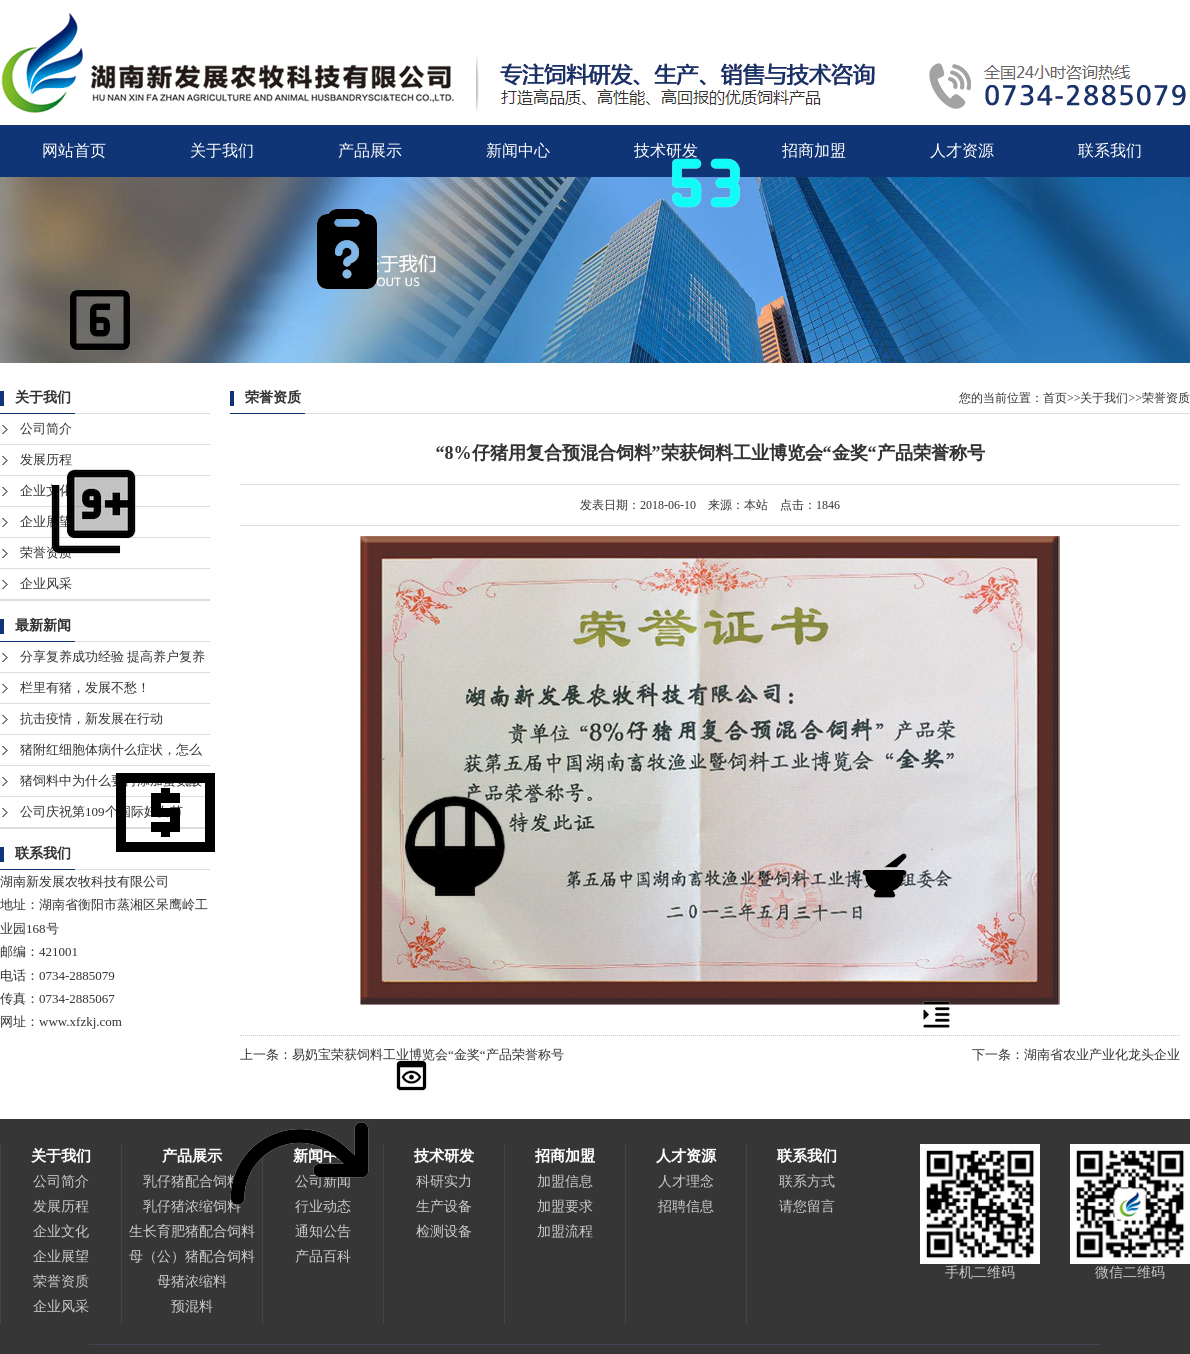 The image size is (1190, 1354). Describe the element at coordinates (100, 320) in the screenshot. I see `select option number 6` at that location.